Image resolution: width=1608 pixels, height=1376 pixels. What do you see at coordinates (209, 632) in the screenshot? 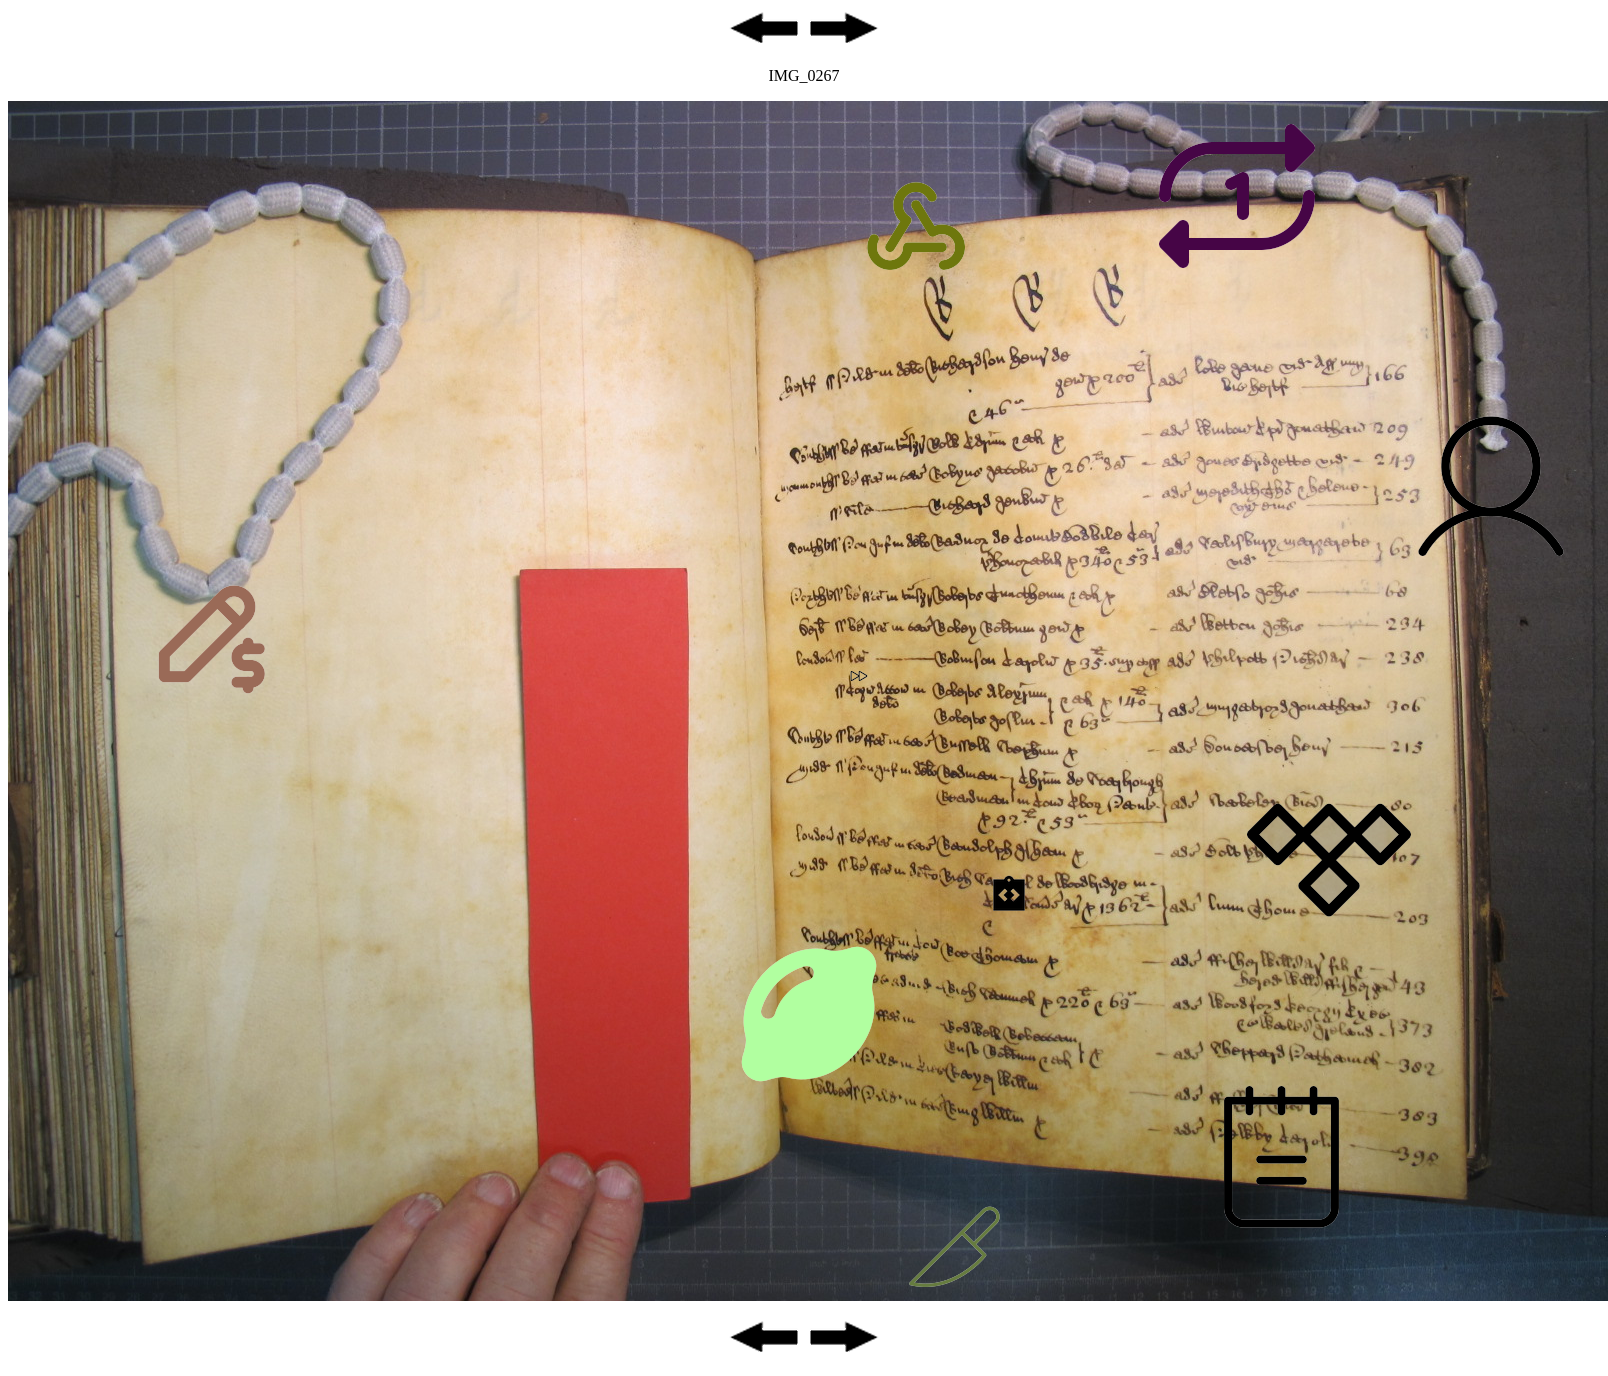
I see `edit pricing or cost information` at bounding box center [209, 632].